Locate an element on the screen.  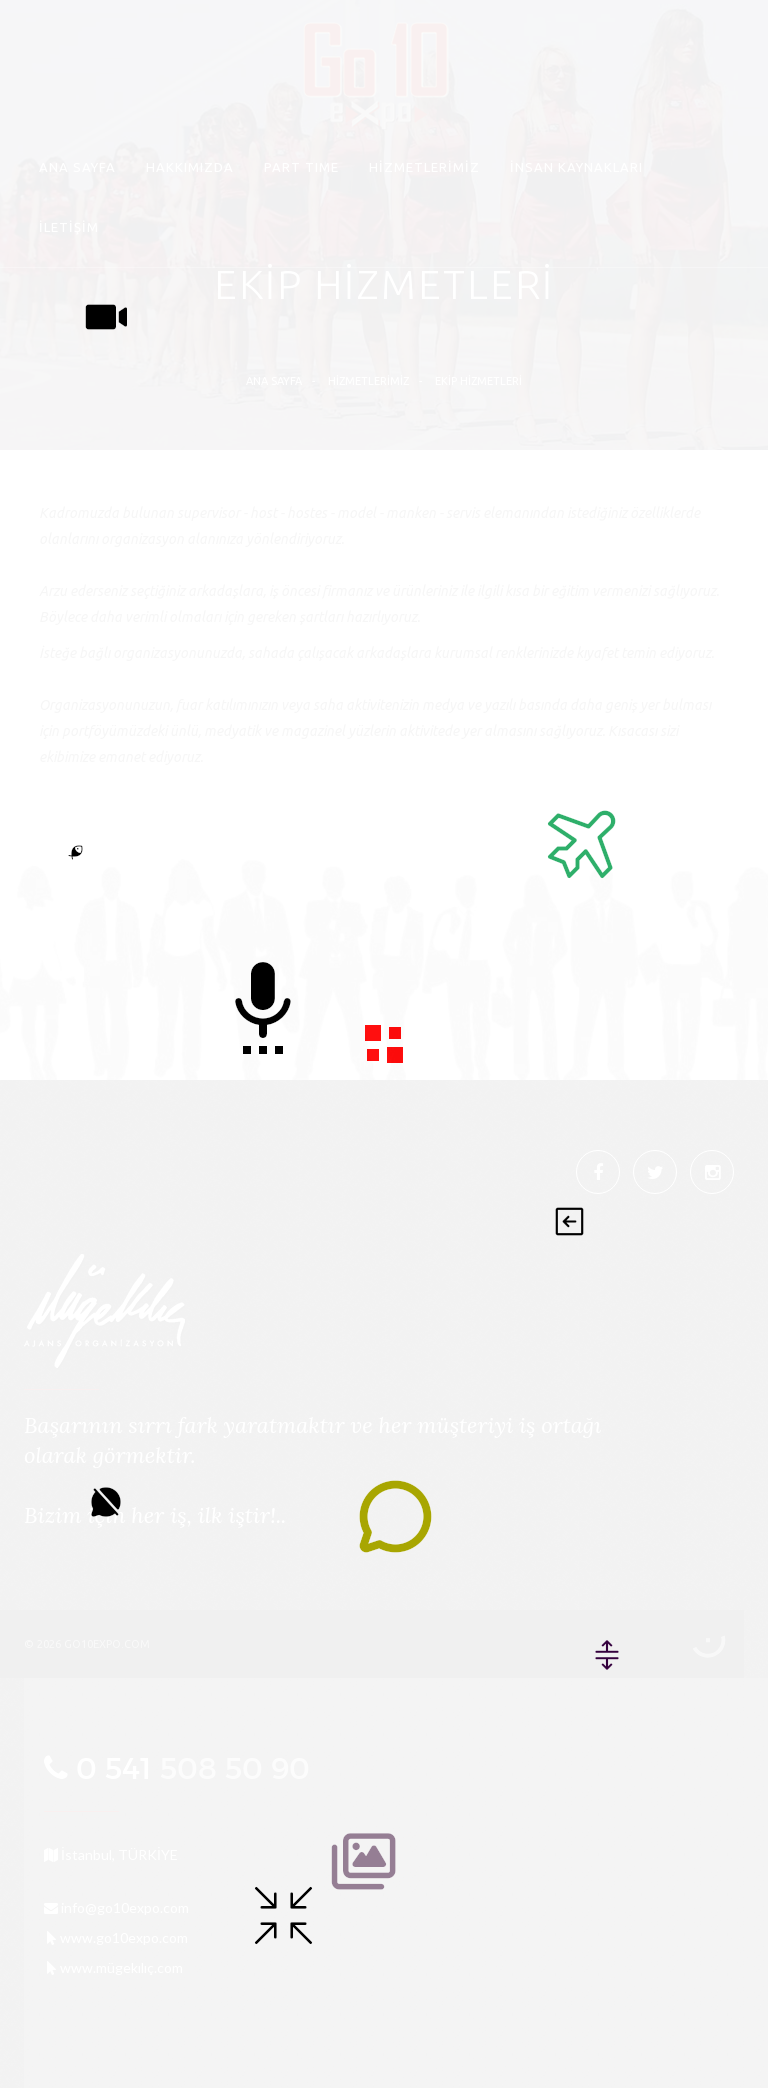
access voice input settings is located at coordinates (263, 1006).